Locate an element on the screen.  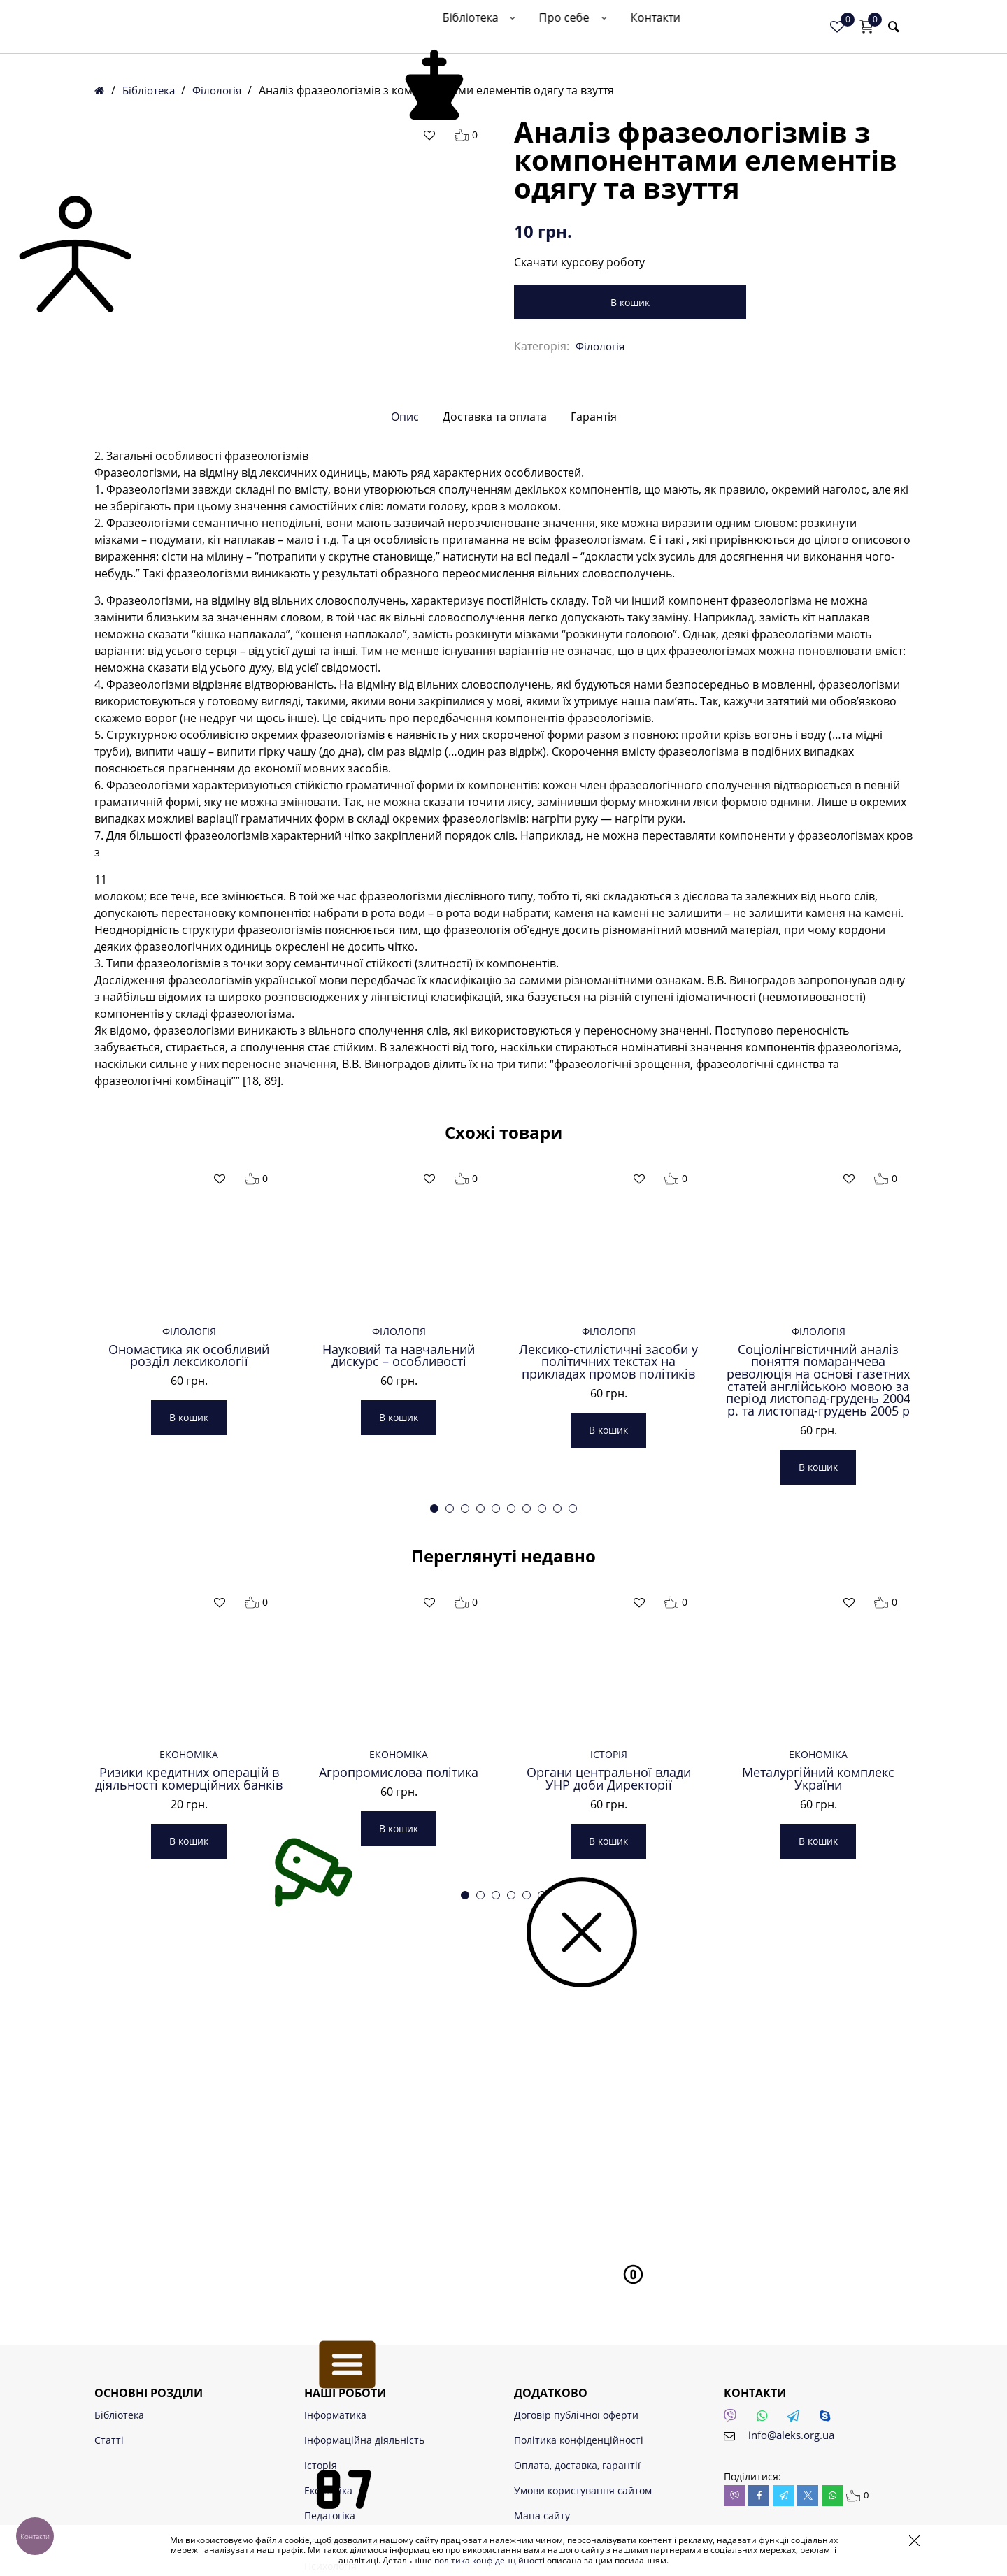
displays the number 87 as a badge or count indicator is located at coordinates (344, 2489).